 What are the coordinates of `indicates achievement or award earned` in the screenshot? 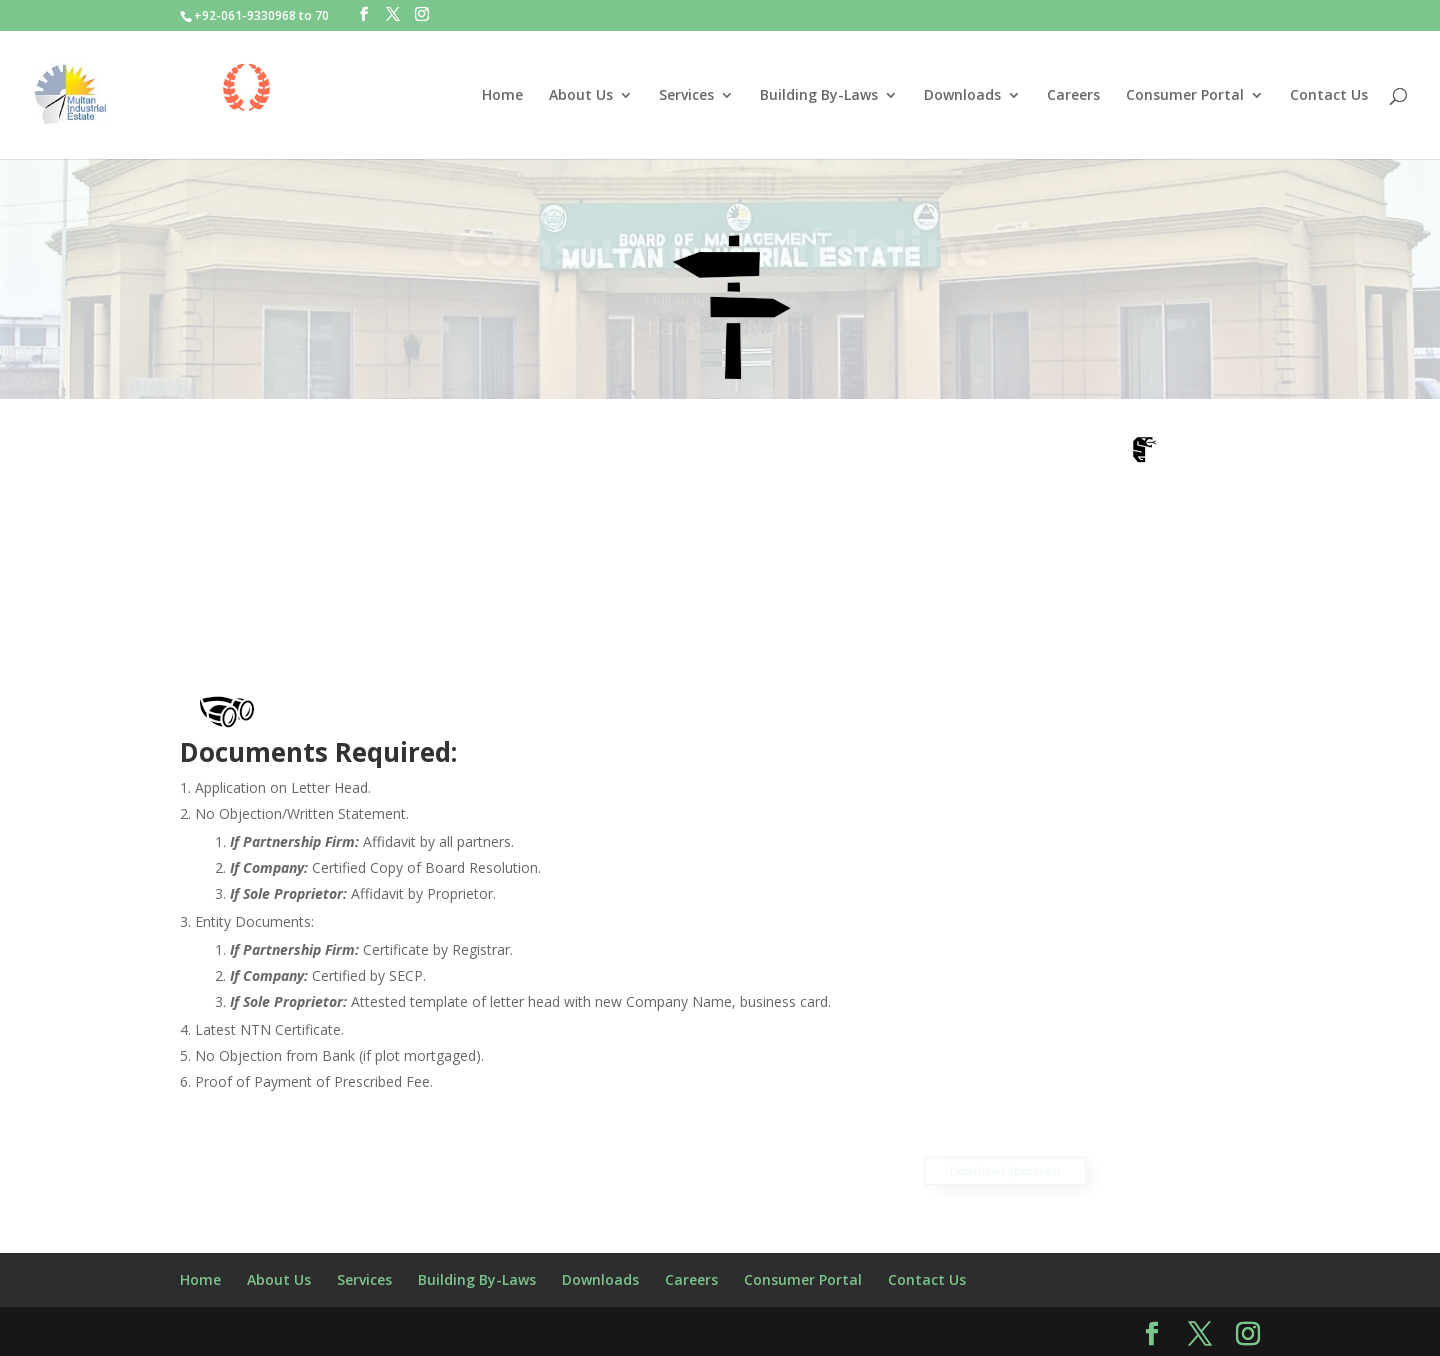 It's located at (246, 87).